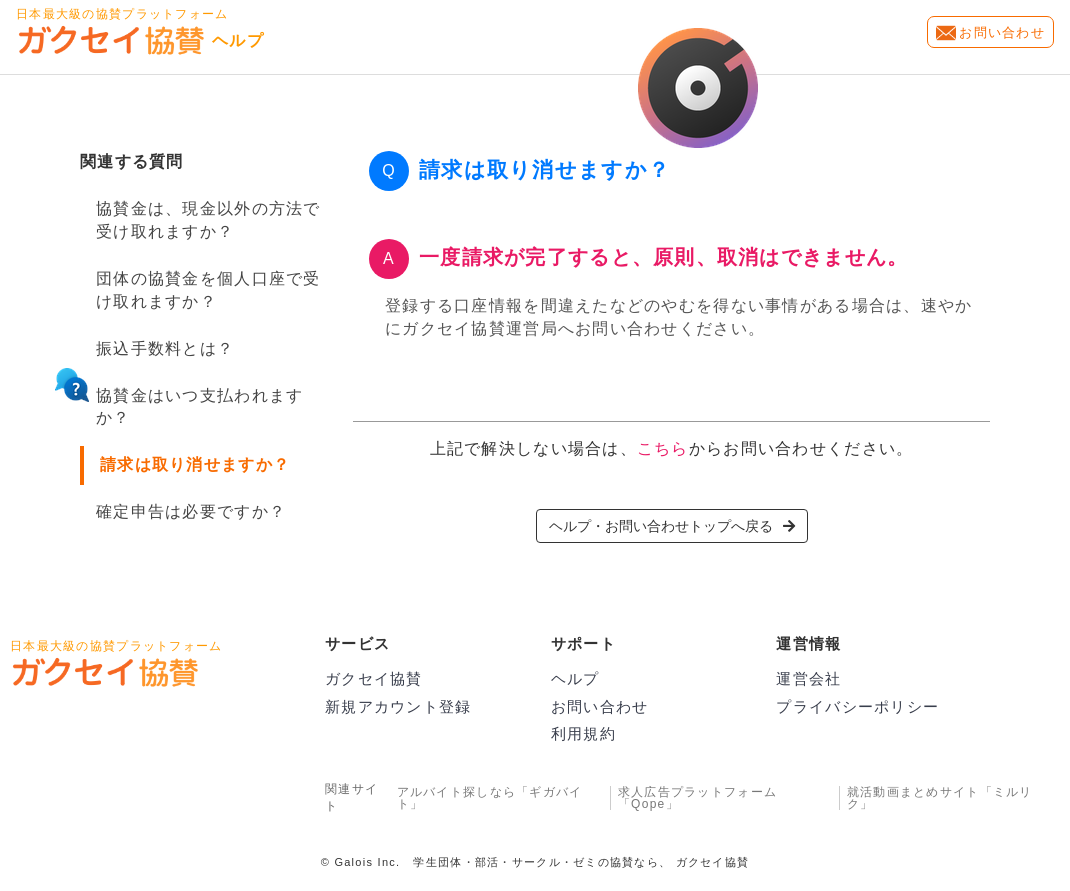 The image size is (1070, 891). What do you see at coordinates (72, 385) in the screenshot?
I see `open help and support` at bounding box center [72, 385].